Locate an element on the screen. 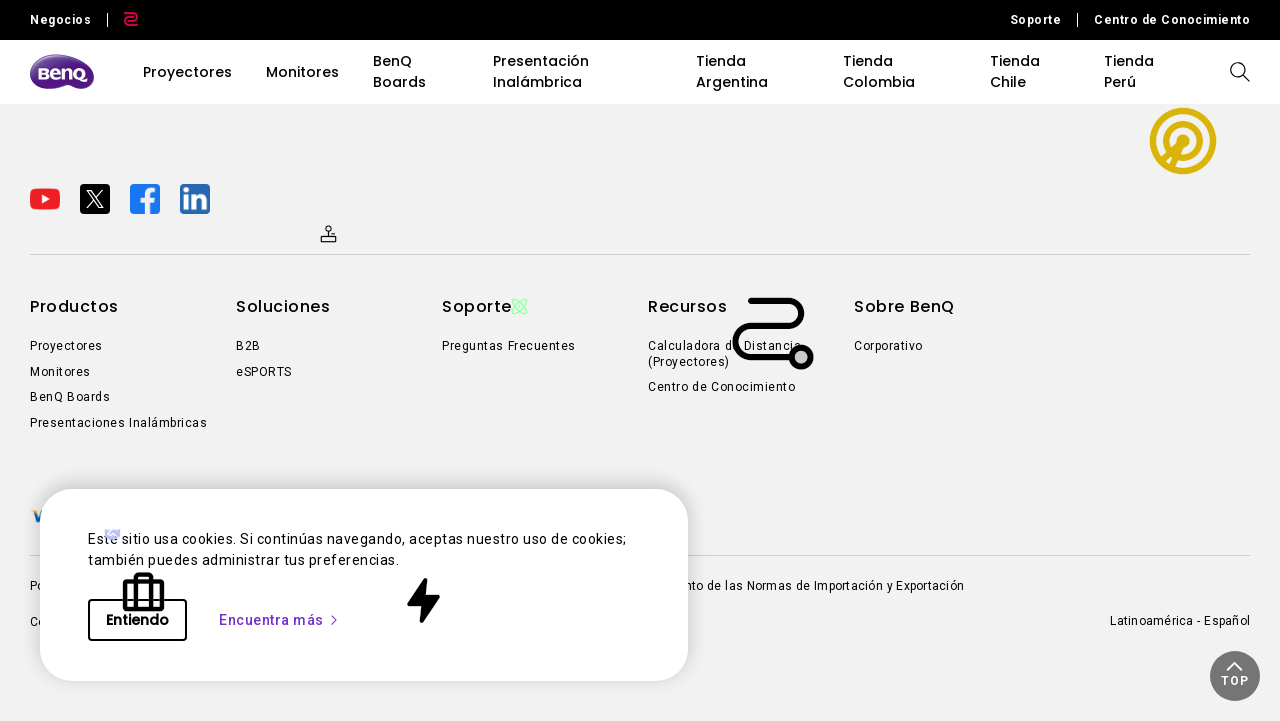  access game controller settings is located at coordinates (328, 234).